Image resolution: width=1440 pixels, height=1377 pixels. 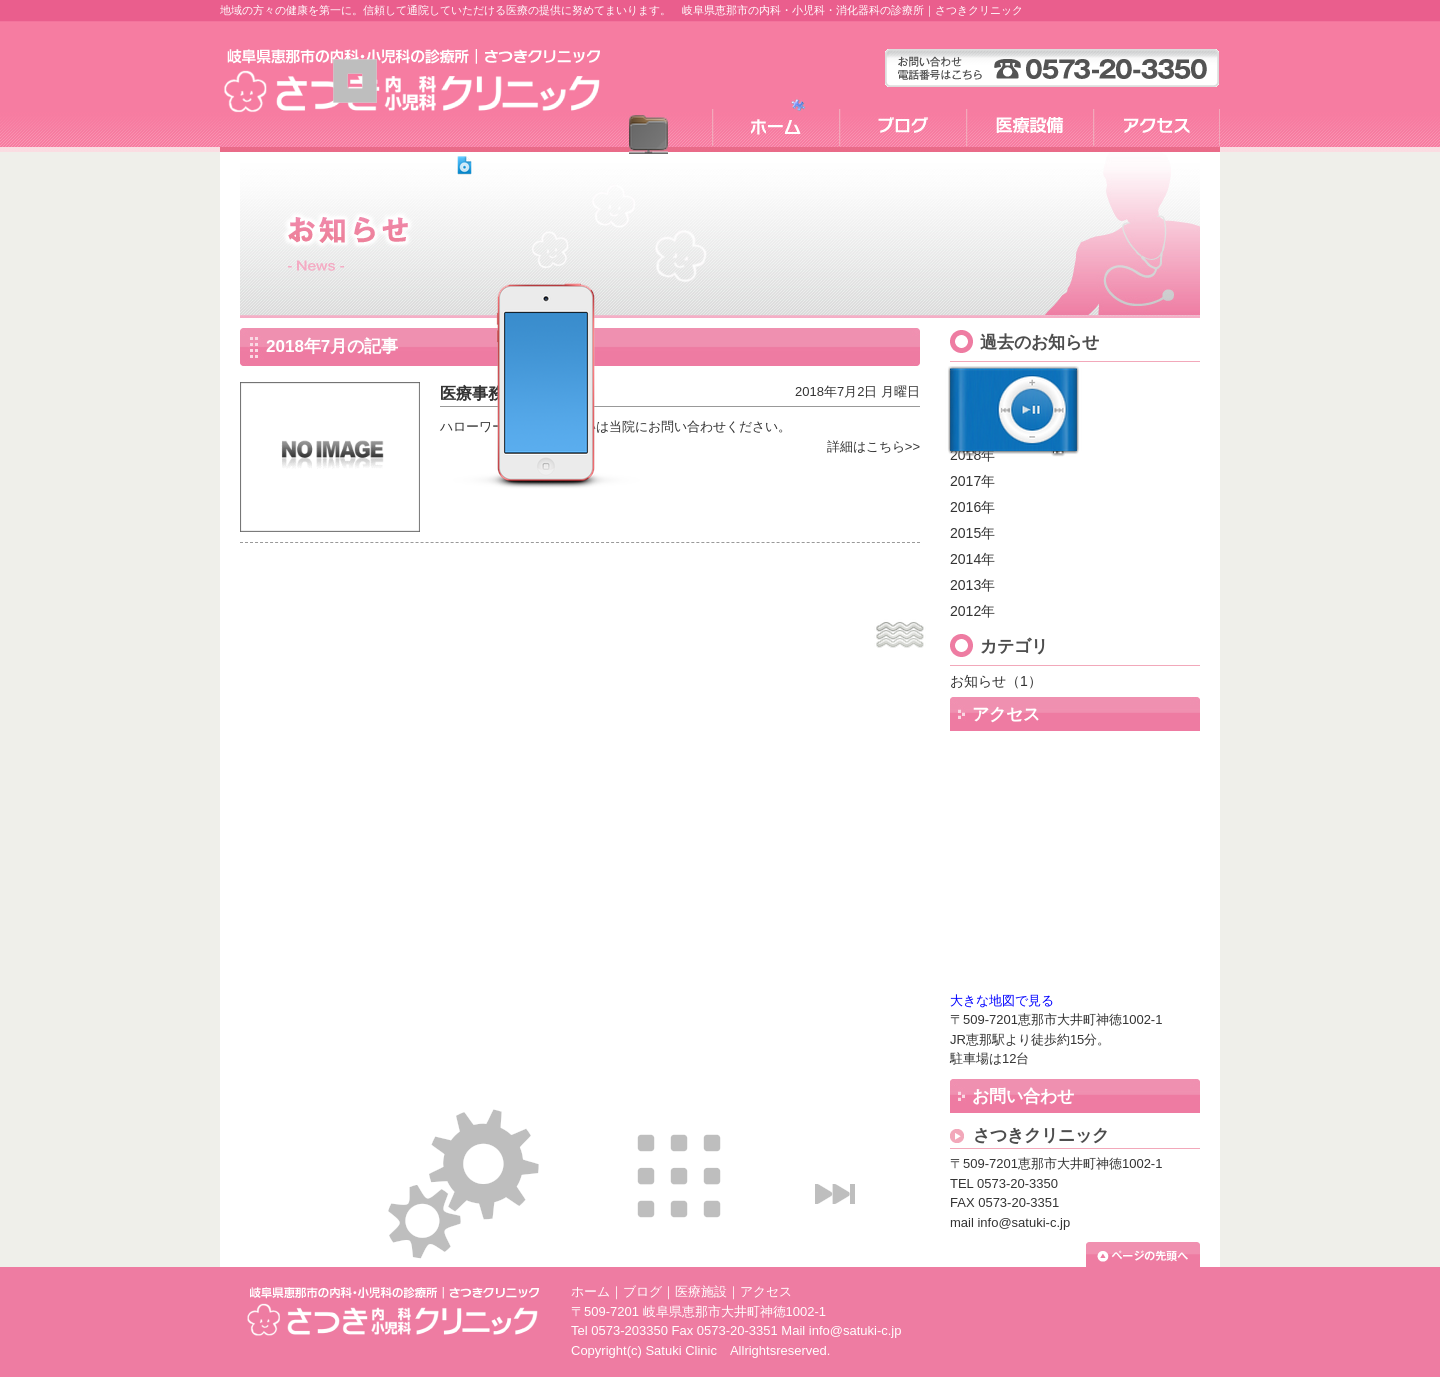 I want to click on switch to grid view layout, so click(x=679, y=1176).